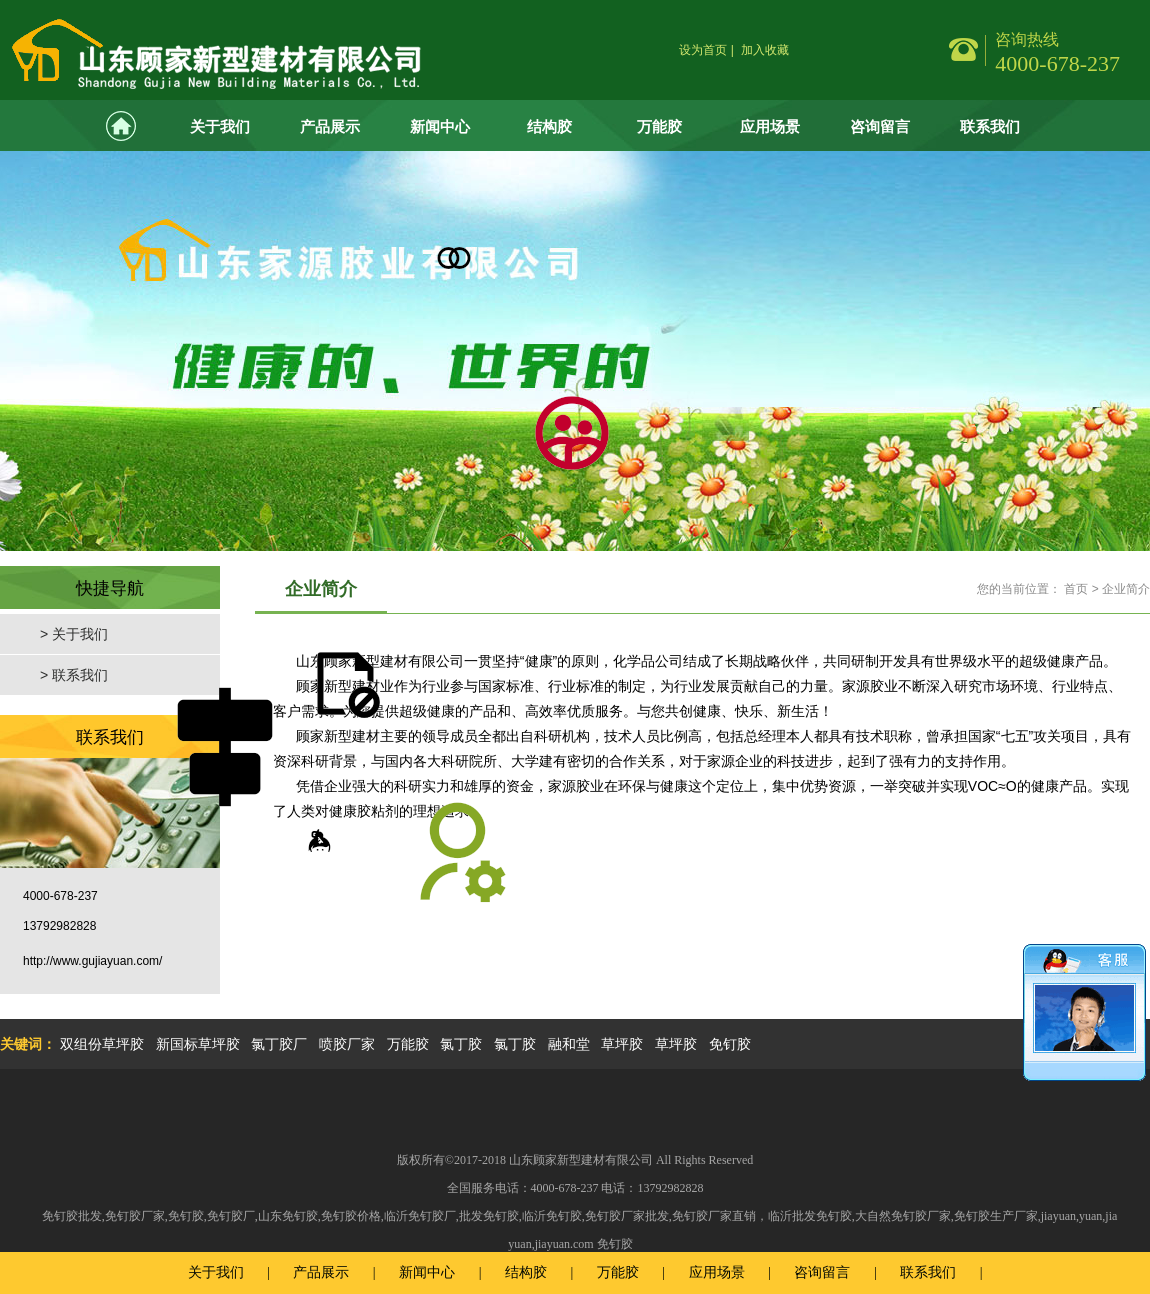 The height and width of the screenshot is (1294, 1150). What do you see at coordinates (345, 683) in the screenshot?
I see `file access denied or restricted` at bounding box center [345, 683].